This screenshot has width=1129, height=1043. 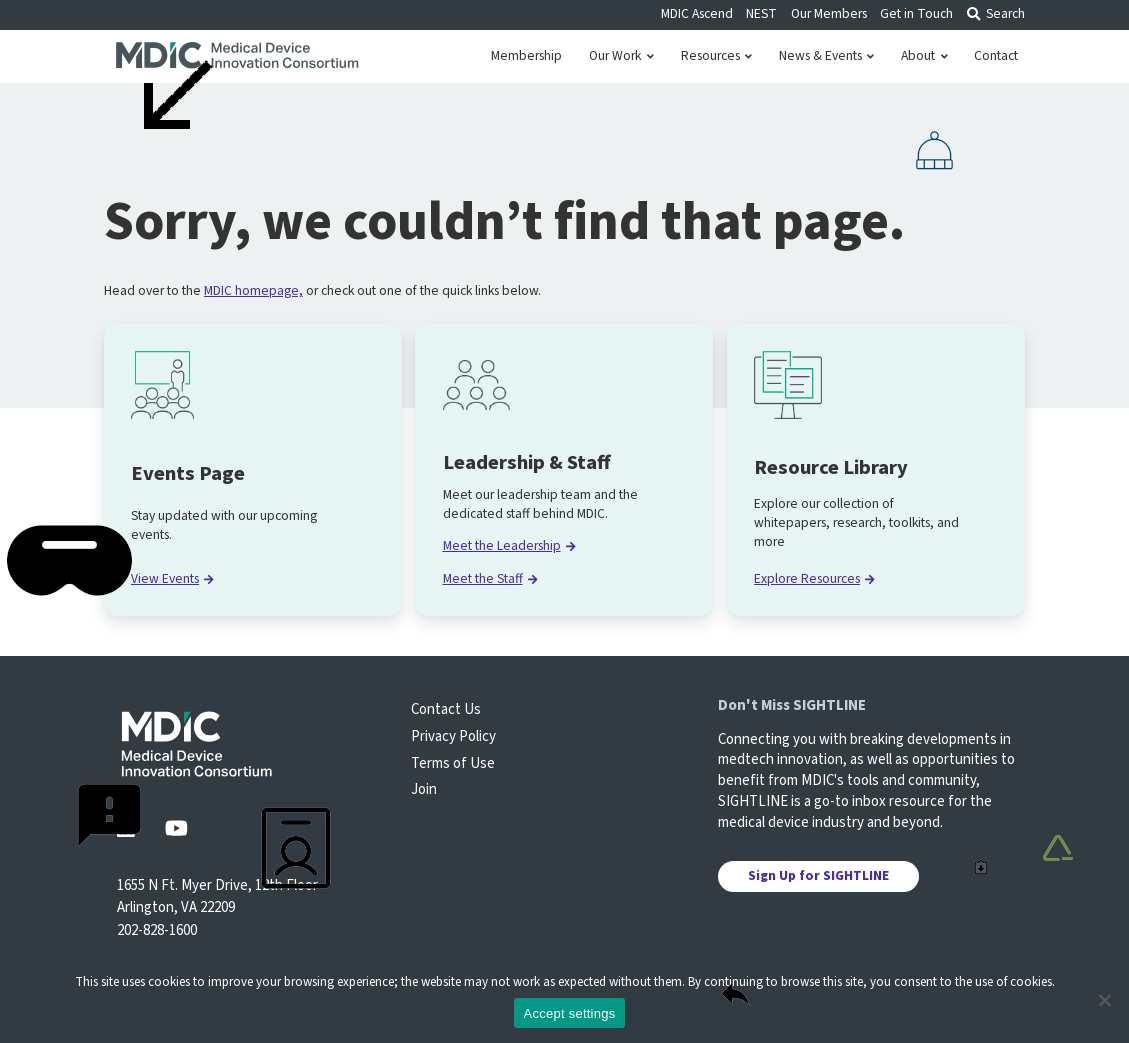 I want to click on decrease priority or warning level, so click(x=1058, y=849).